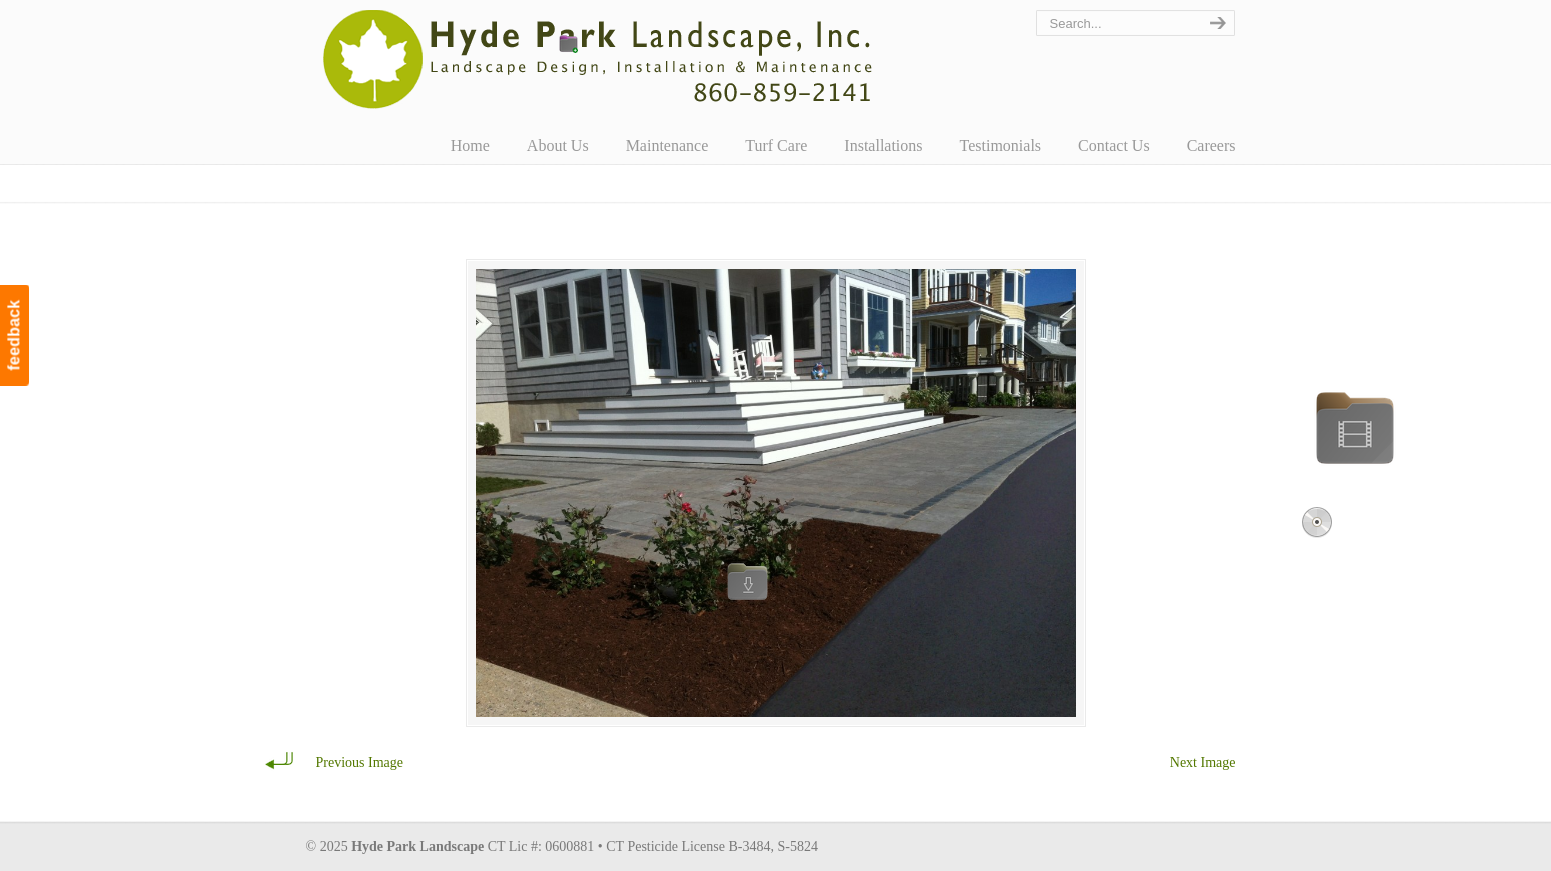 The width and height of the screenshot is (1551, 871). What do you see at coordinates (1355, 428) in the screenshot?
I see `open your videos folder` at bounding box center [1355, 428].